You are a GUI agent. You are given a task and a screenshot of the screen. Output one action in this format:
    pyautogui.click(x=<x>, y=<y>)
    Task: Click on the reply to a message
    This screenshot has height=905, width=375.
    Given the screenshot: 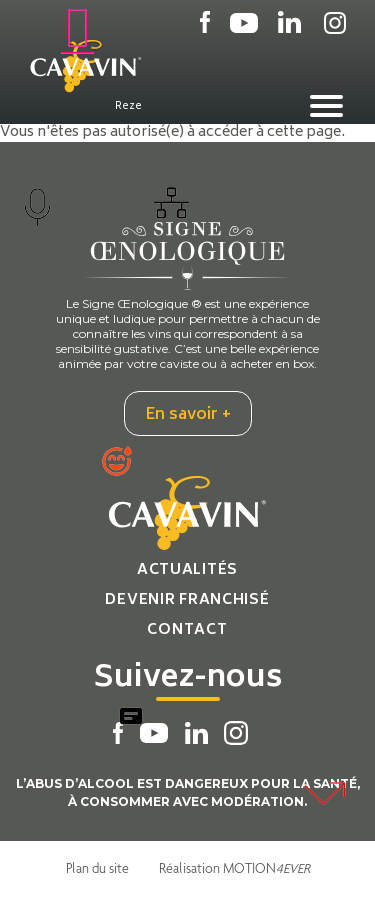 What is the action you would take?
    pyautogui.click(x=325, y=792)
    